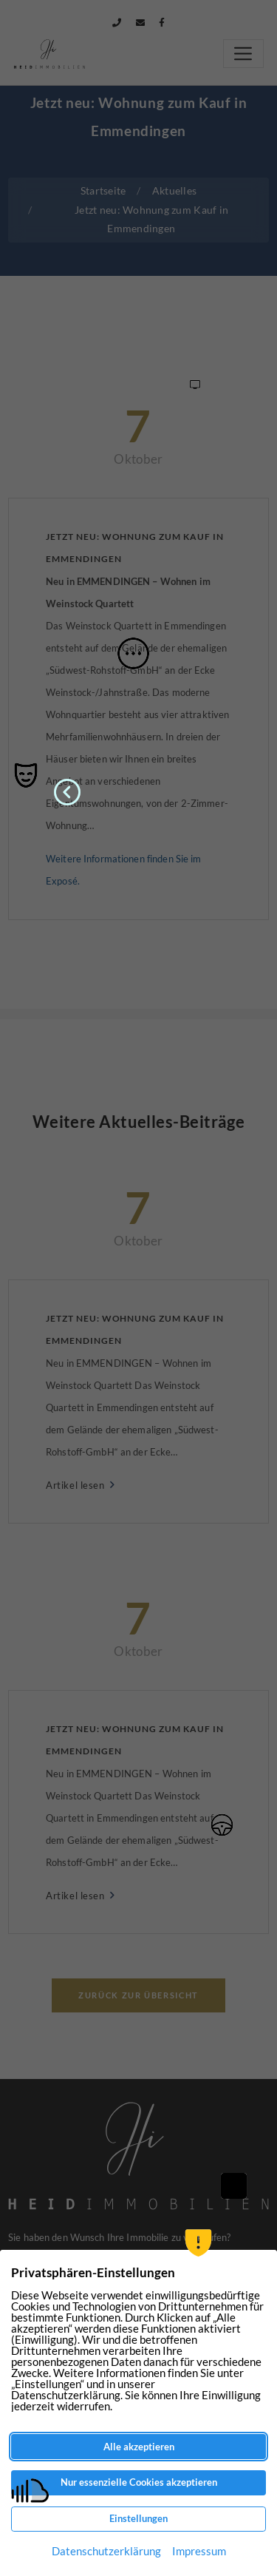 The height and width of the screenshot is (2576, 277). I want to click on stop media playback, so click(233, 2185).